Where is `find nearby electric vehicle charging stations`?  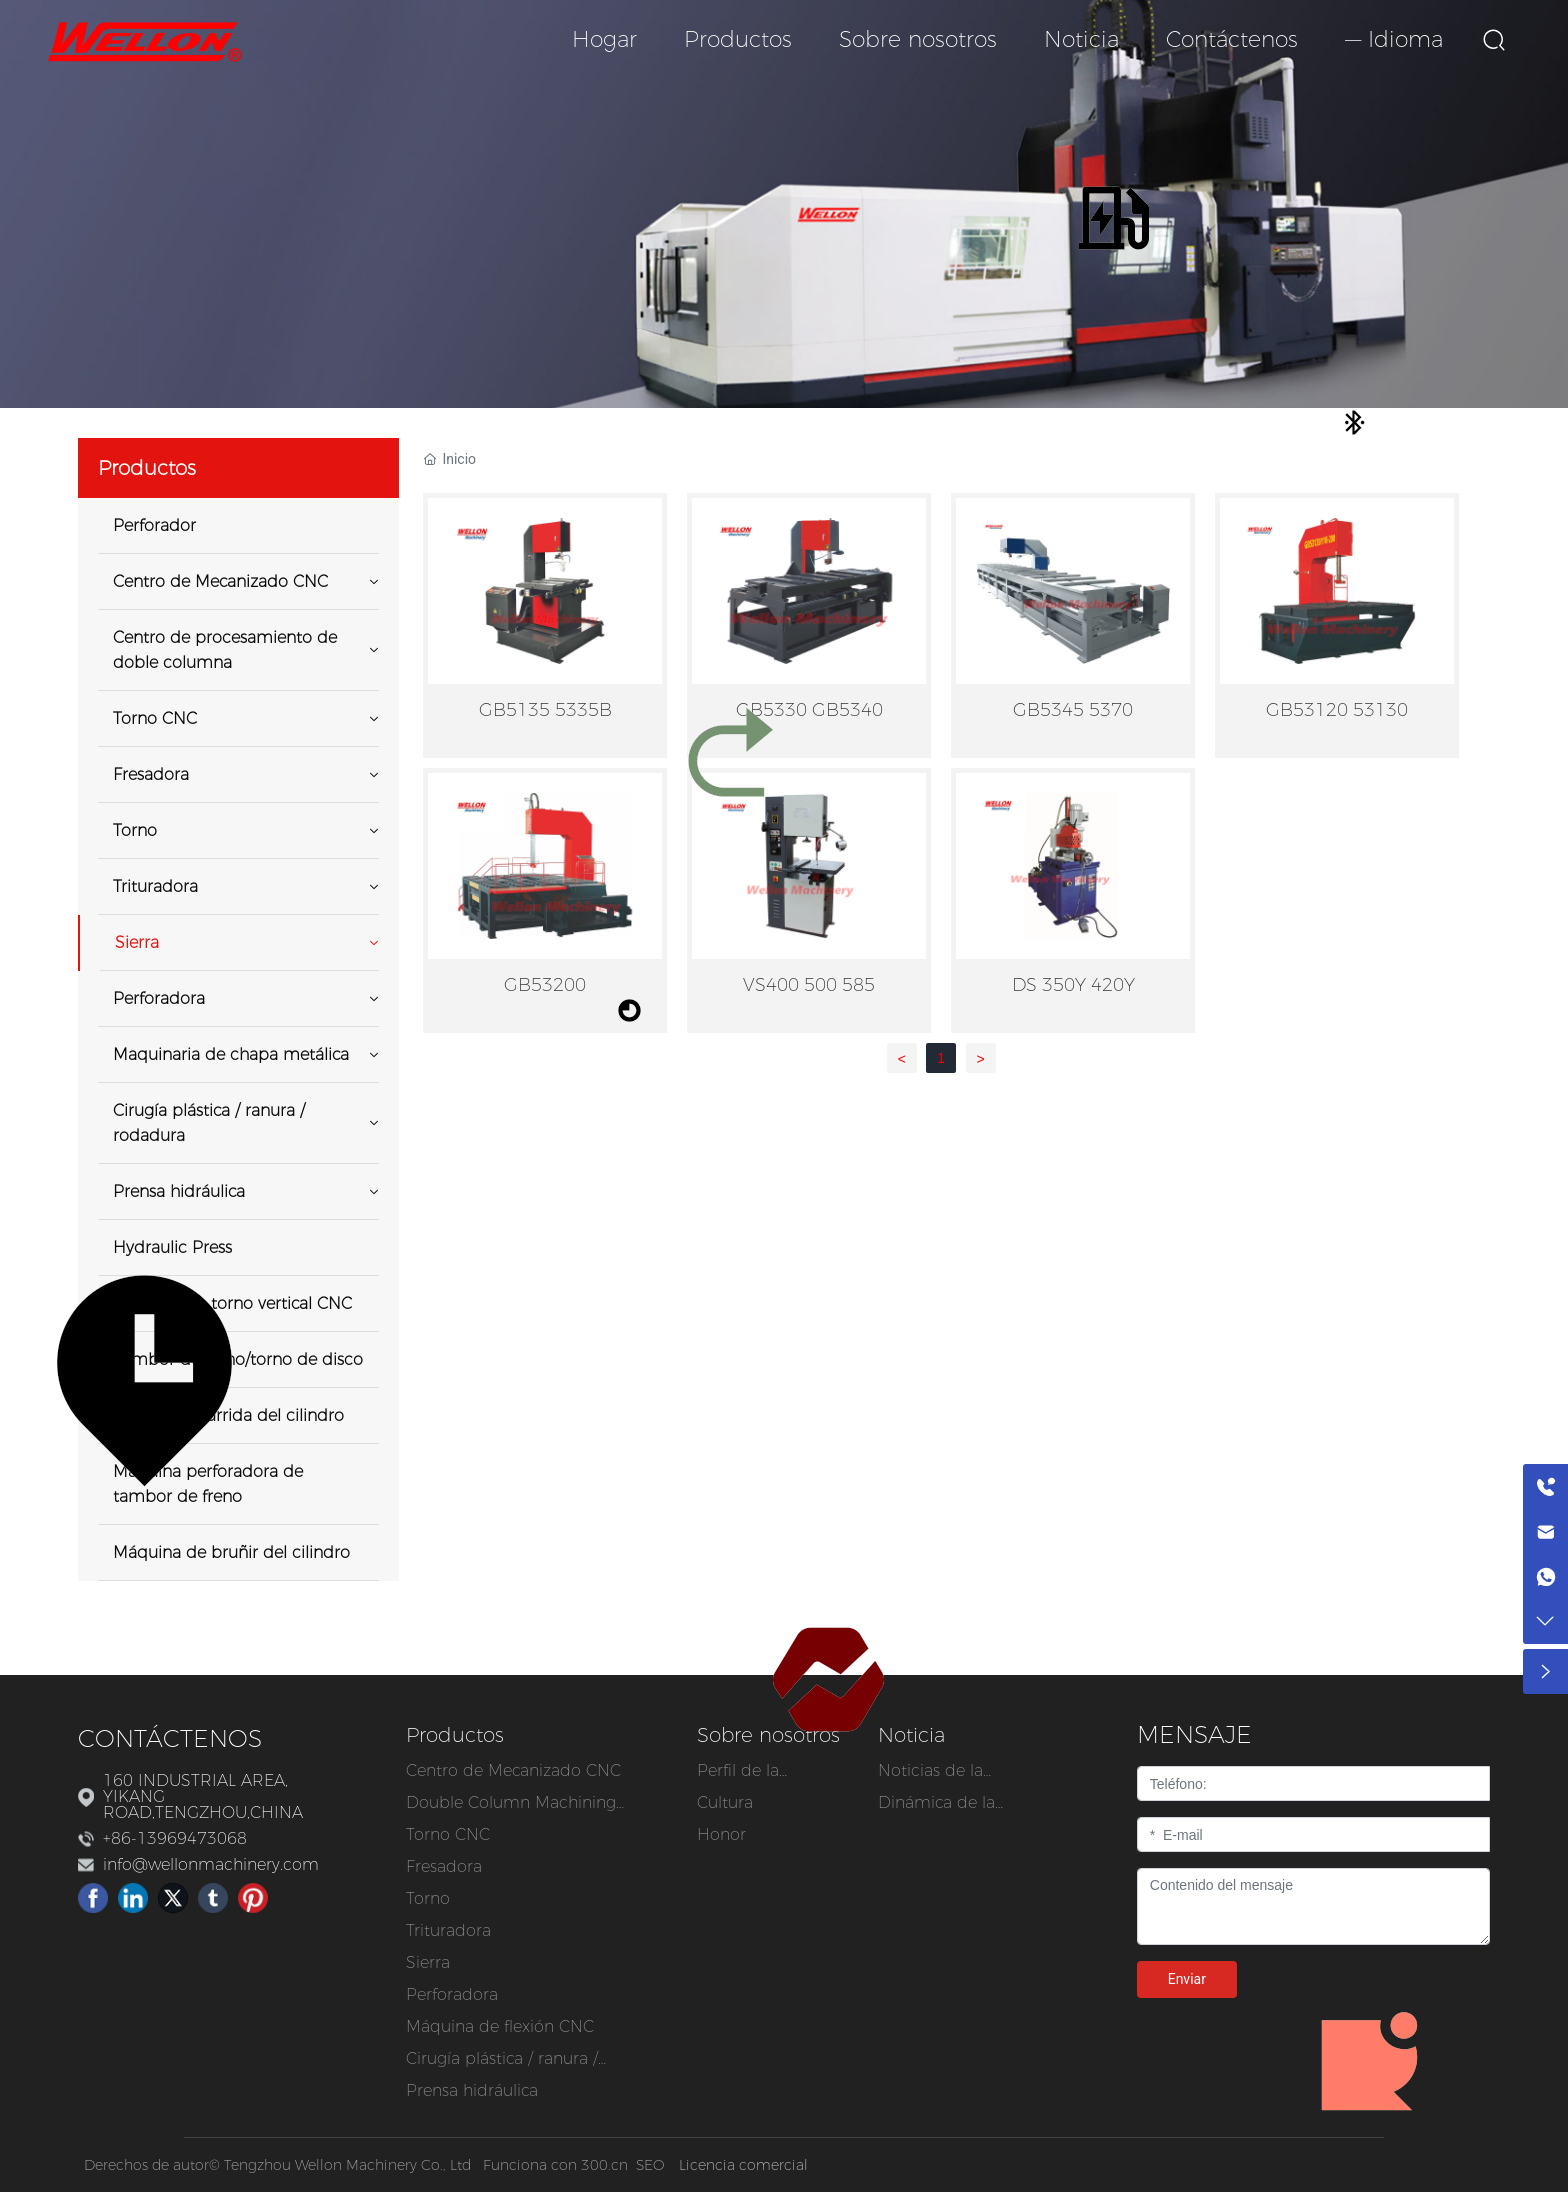 find nearby electric vehicle charging stations is located at coordinates (1114, 218).